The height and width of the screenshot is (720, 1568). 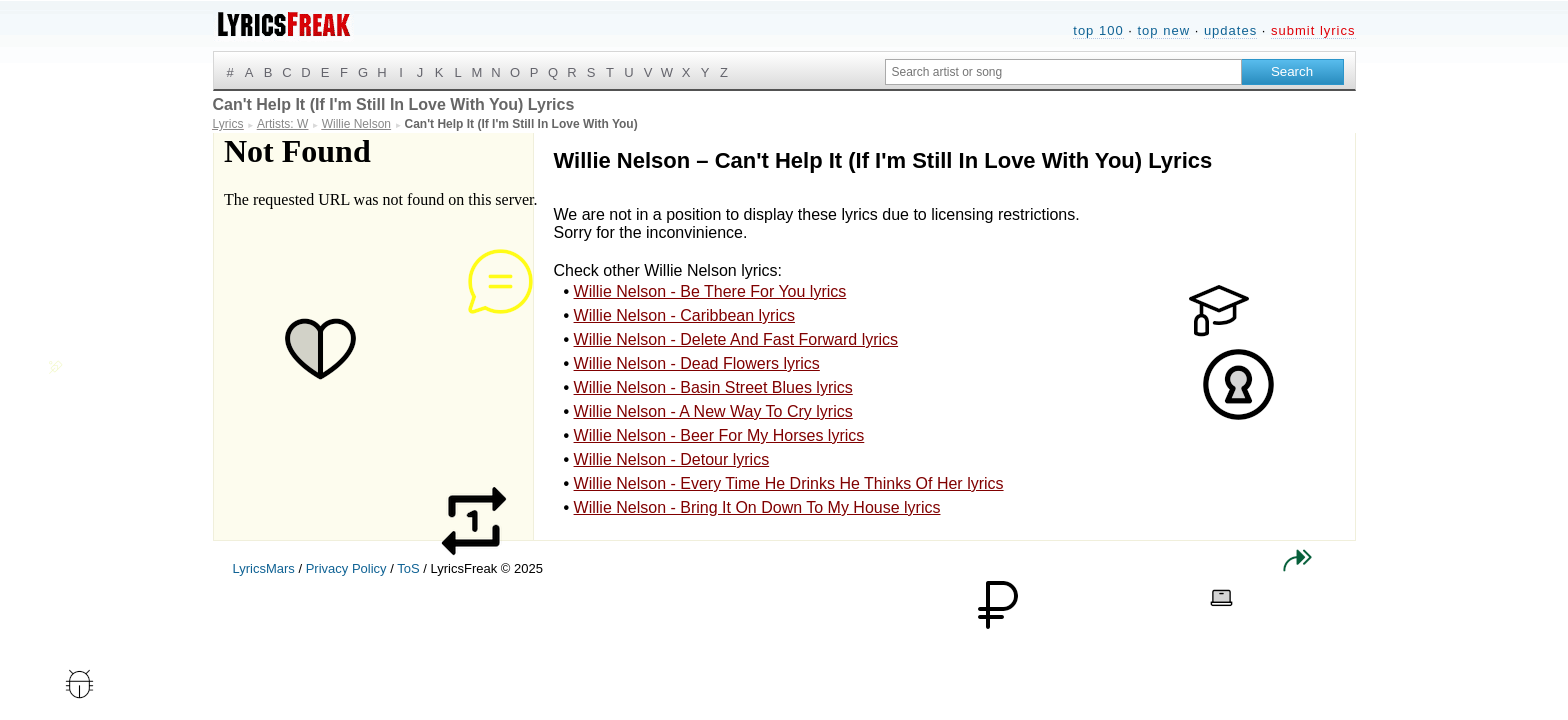 I want to click on open chat or messaging, so click(x=500, y=281).